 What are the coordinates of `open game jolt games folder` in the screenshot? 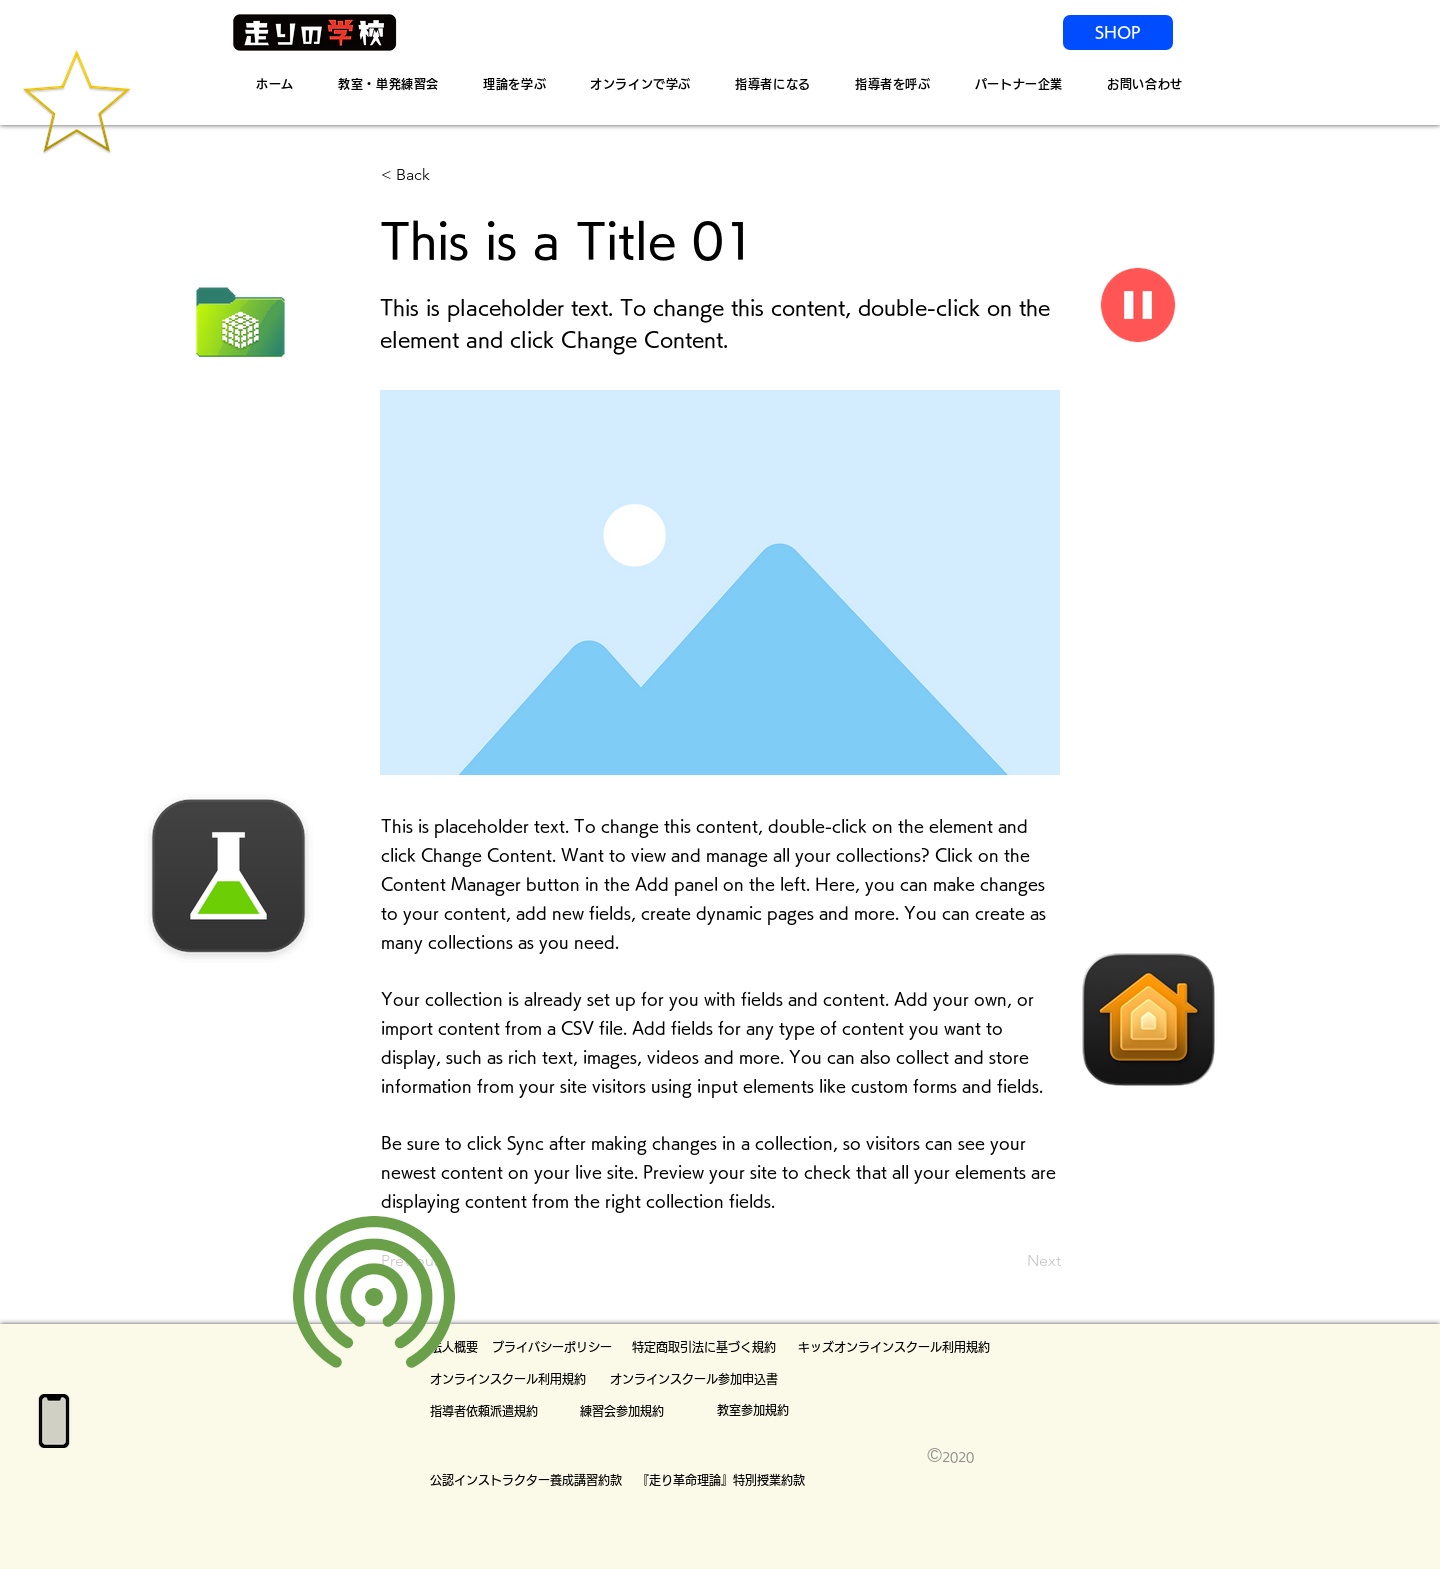 It's located at (240, 324).